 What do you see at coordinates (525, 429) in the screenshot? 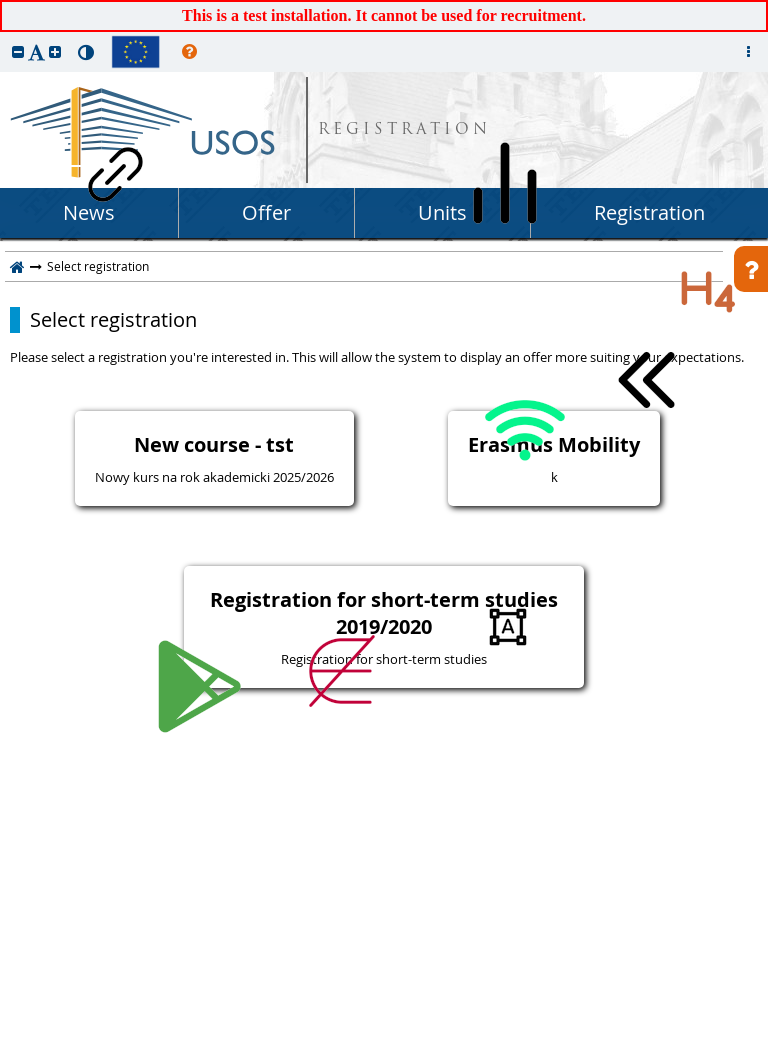
I see `indicates strong wifi signal strength` at bounding box center [525, 429].